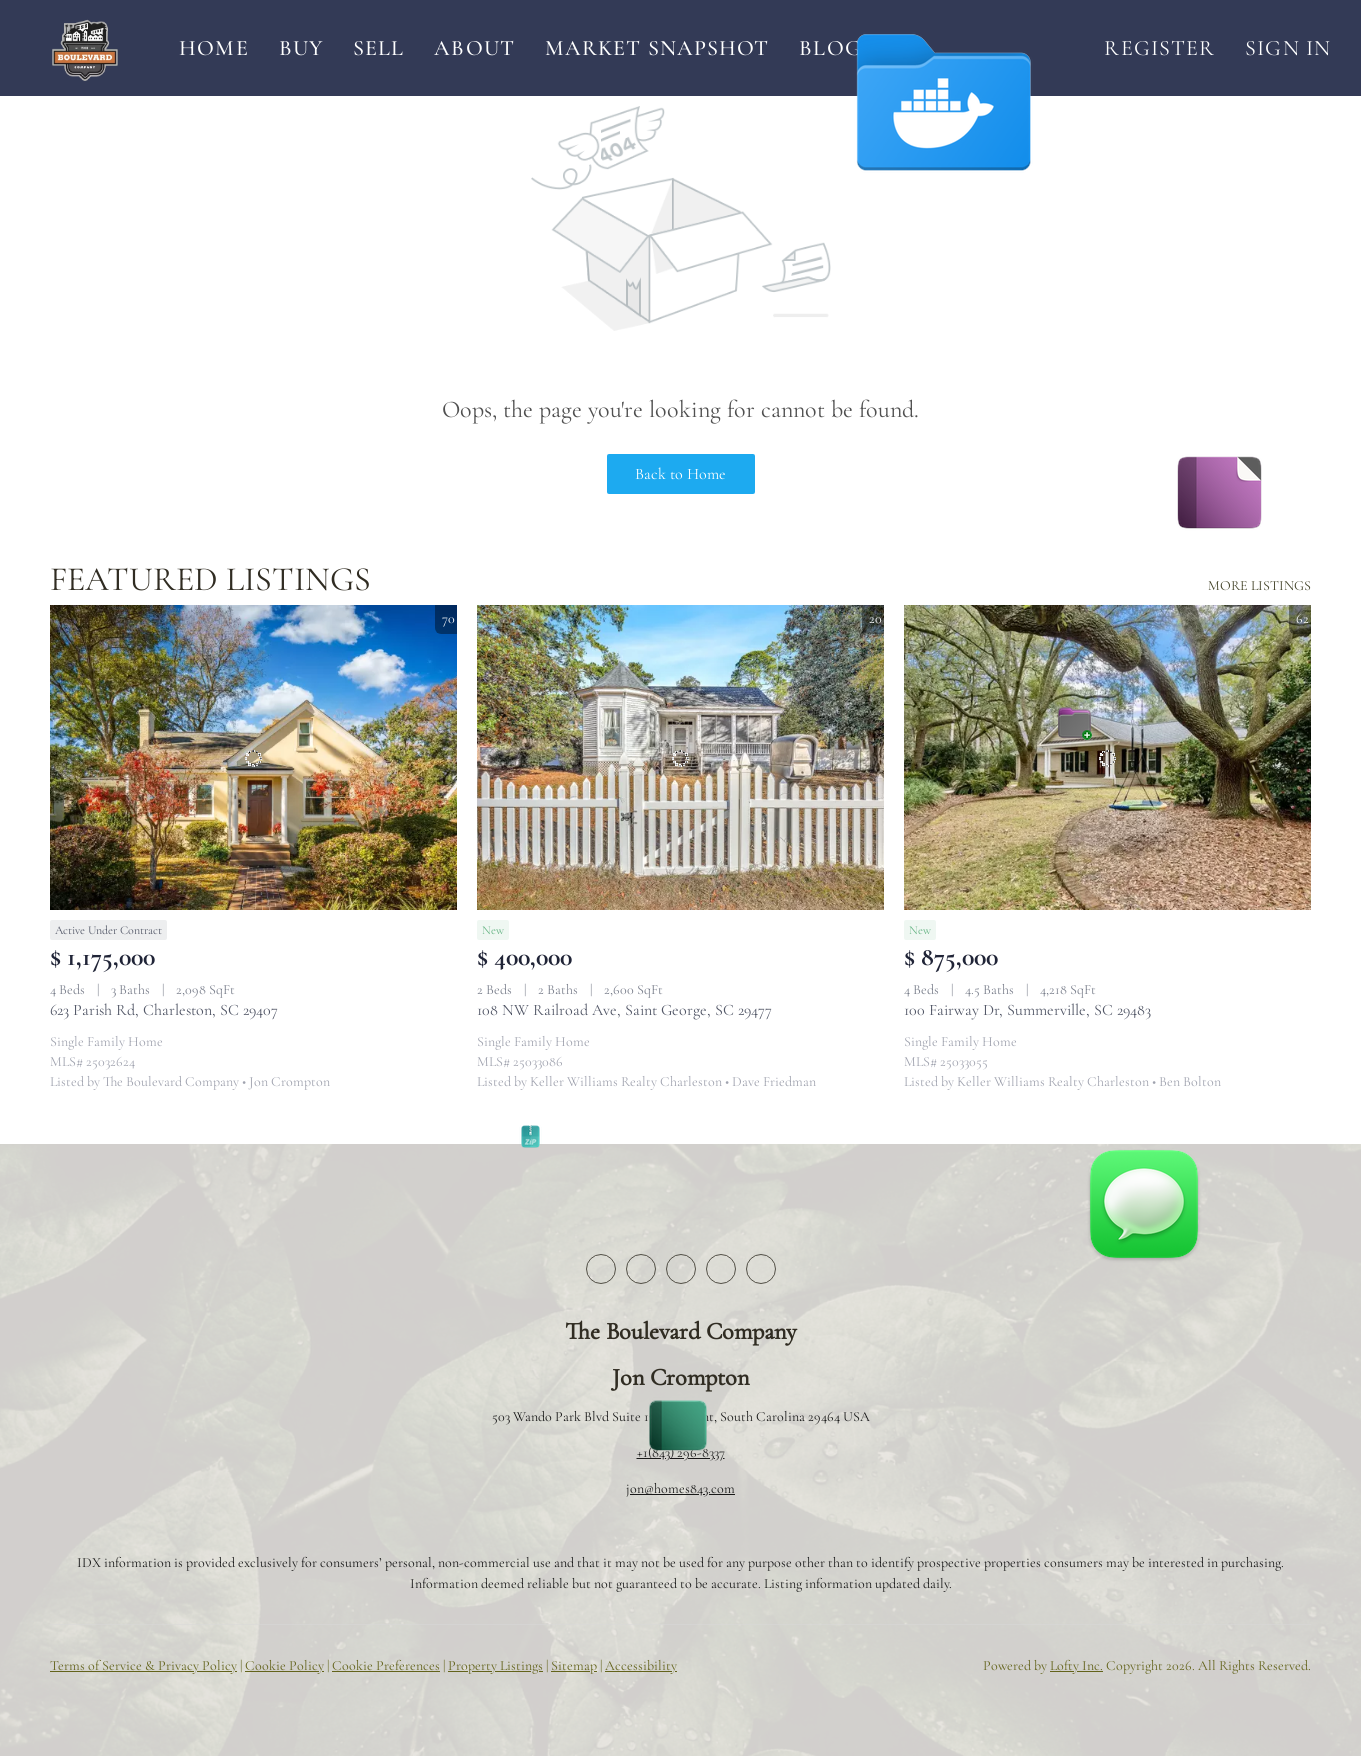 The width and height of the screenshot is (1361, 1756). What do you see at coordinates (678, 1424) in the screenshot?
I see `access desktop folder or files` at bounding box center [678, 1424].